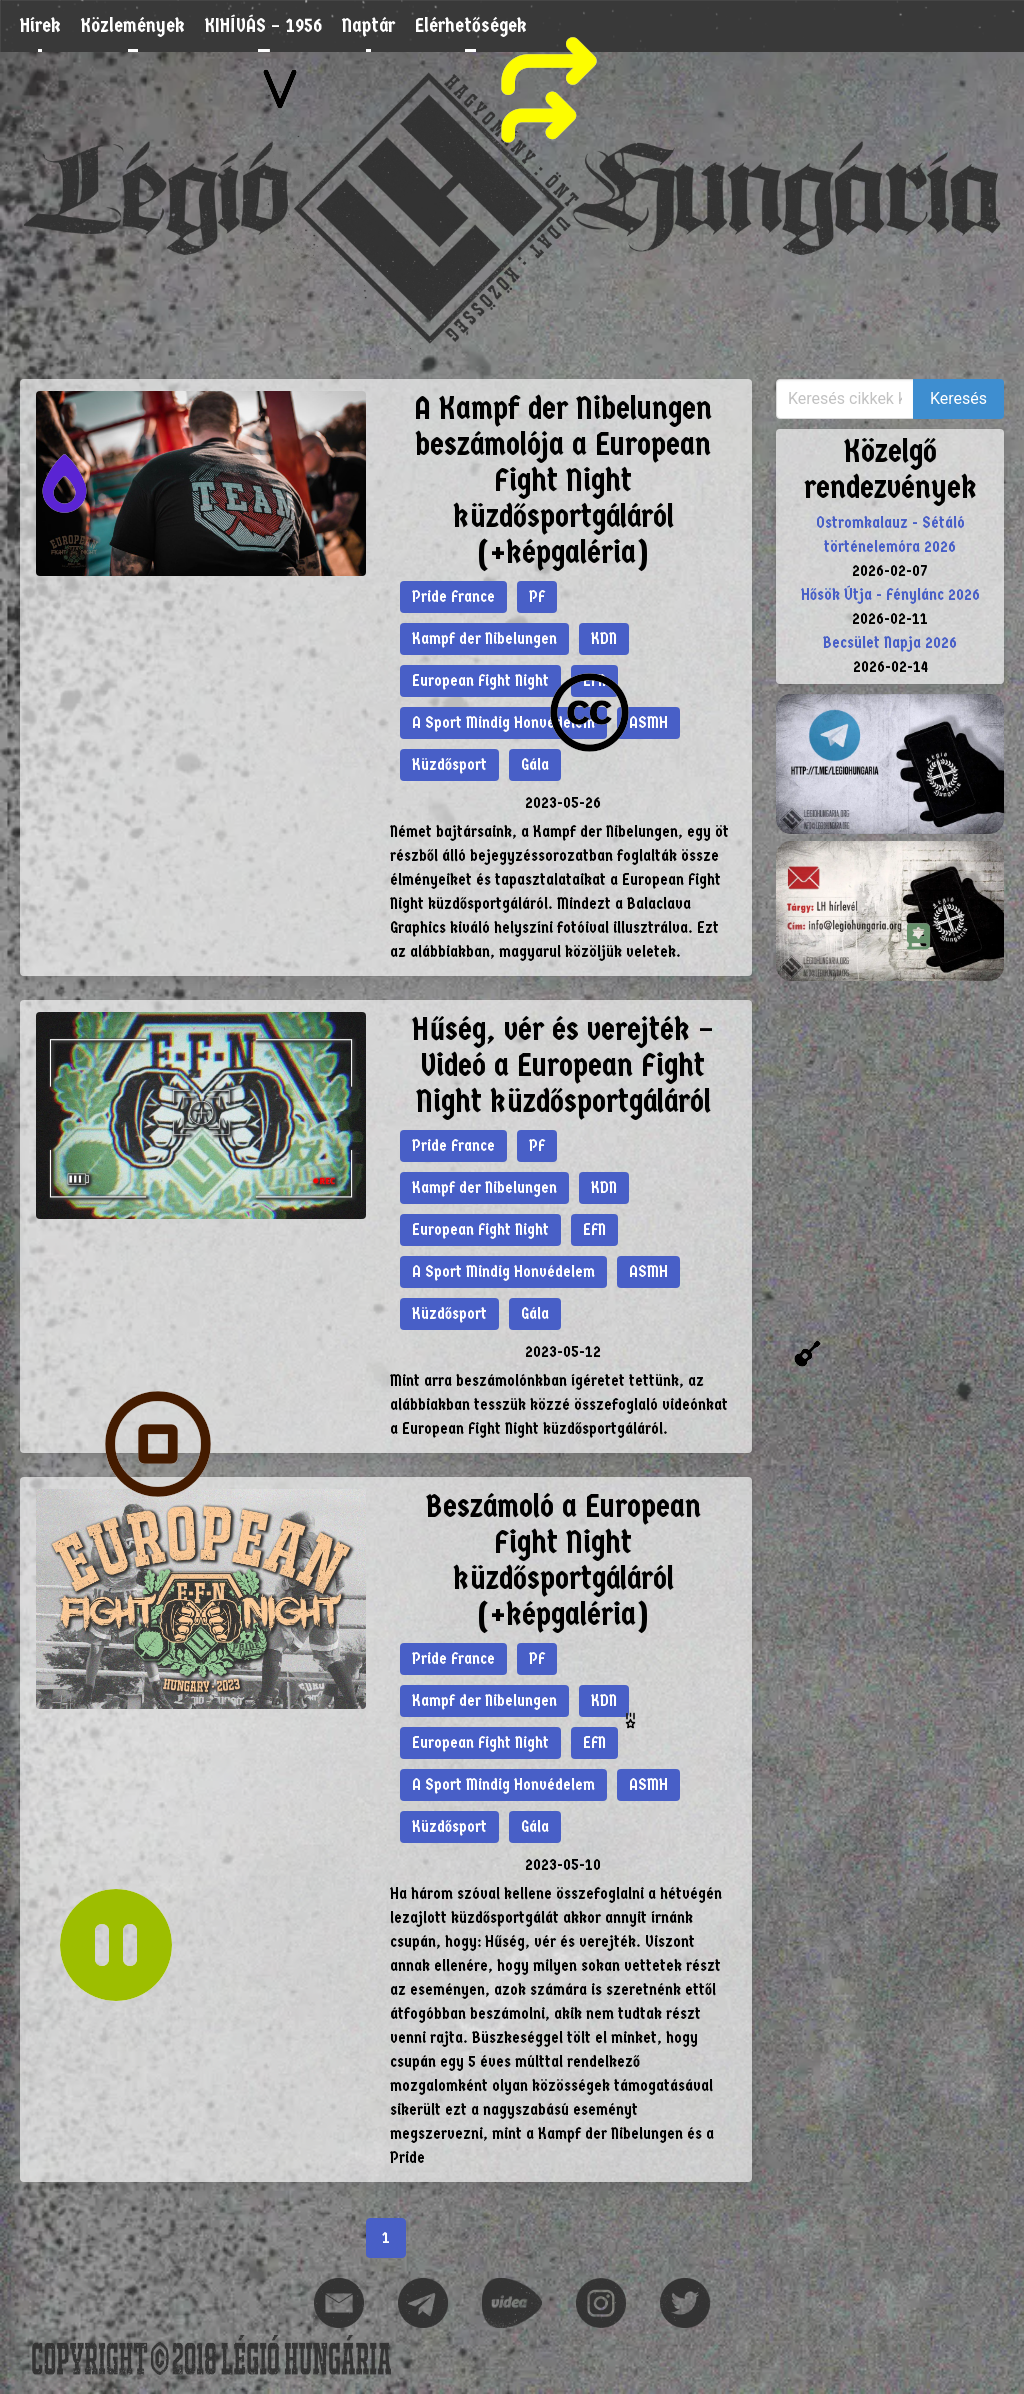 This screenshot has width=1024, height=2394. What do you see at coordinates (589, 712) in the screenshot?
I see `creative commons license indicator` at bounding box center [589, 712].